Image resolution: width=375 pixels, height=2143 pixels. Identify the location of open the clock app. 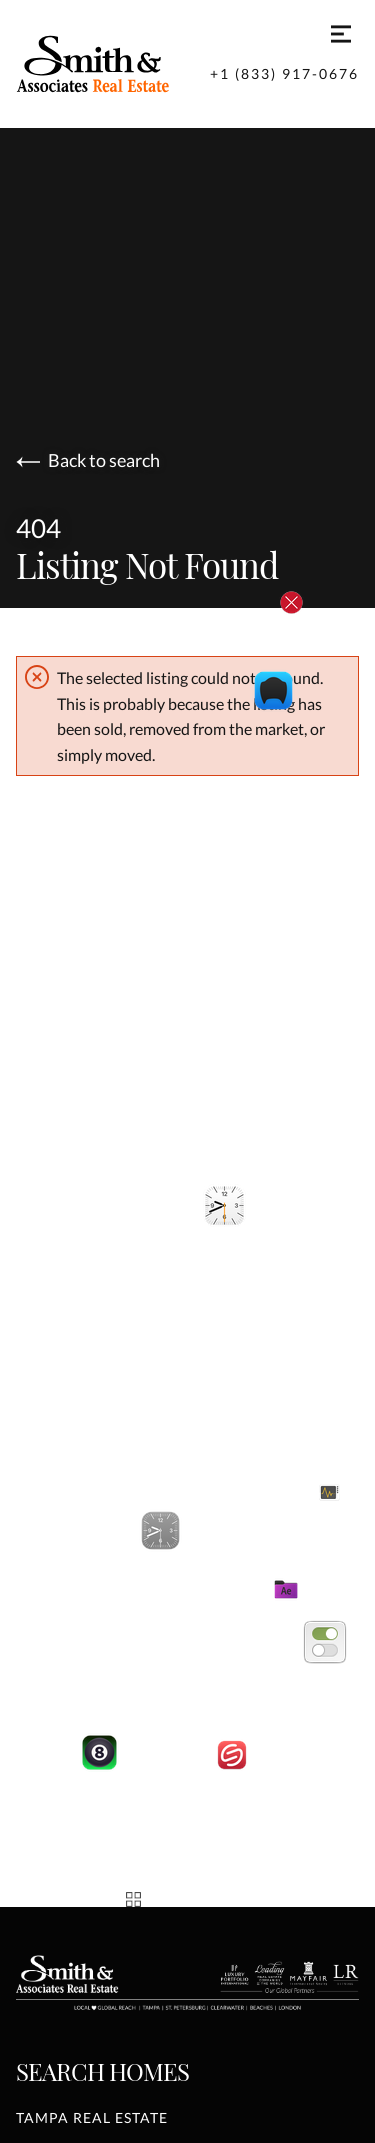
(160, 1530).